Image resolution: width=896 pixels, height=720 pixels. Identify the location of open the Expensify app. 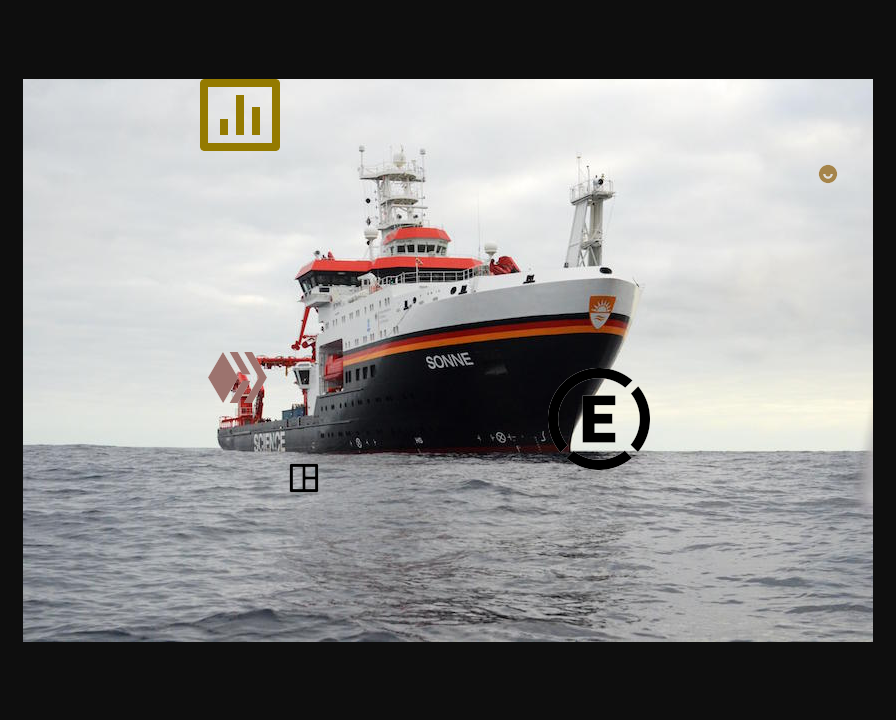
(599, 419).